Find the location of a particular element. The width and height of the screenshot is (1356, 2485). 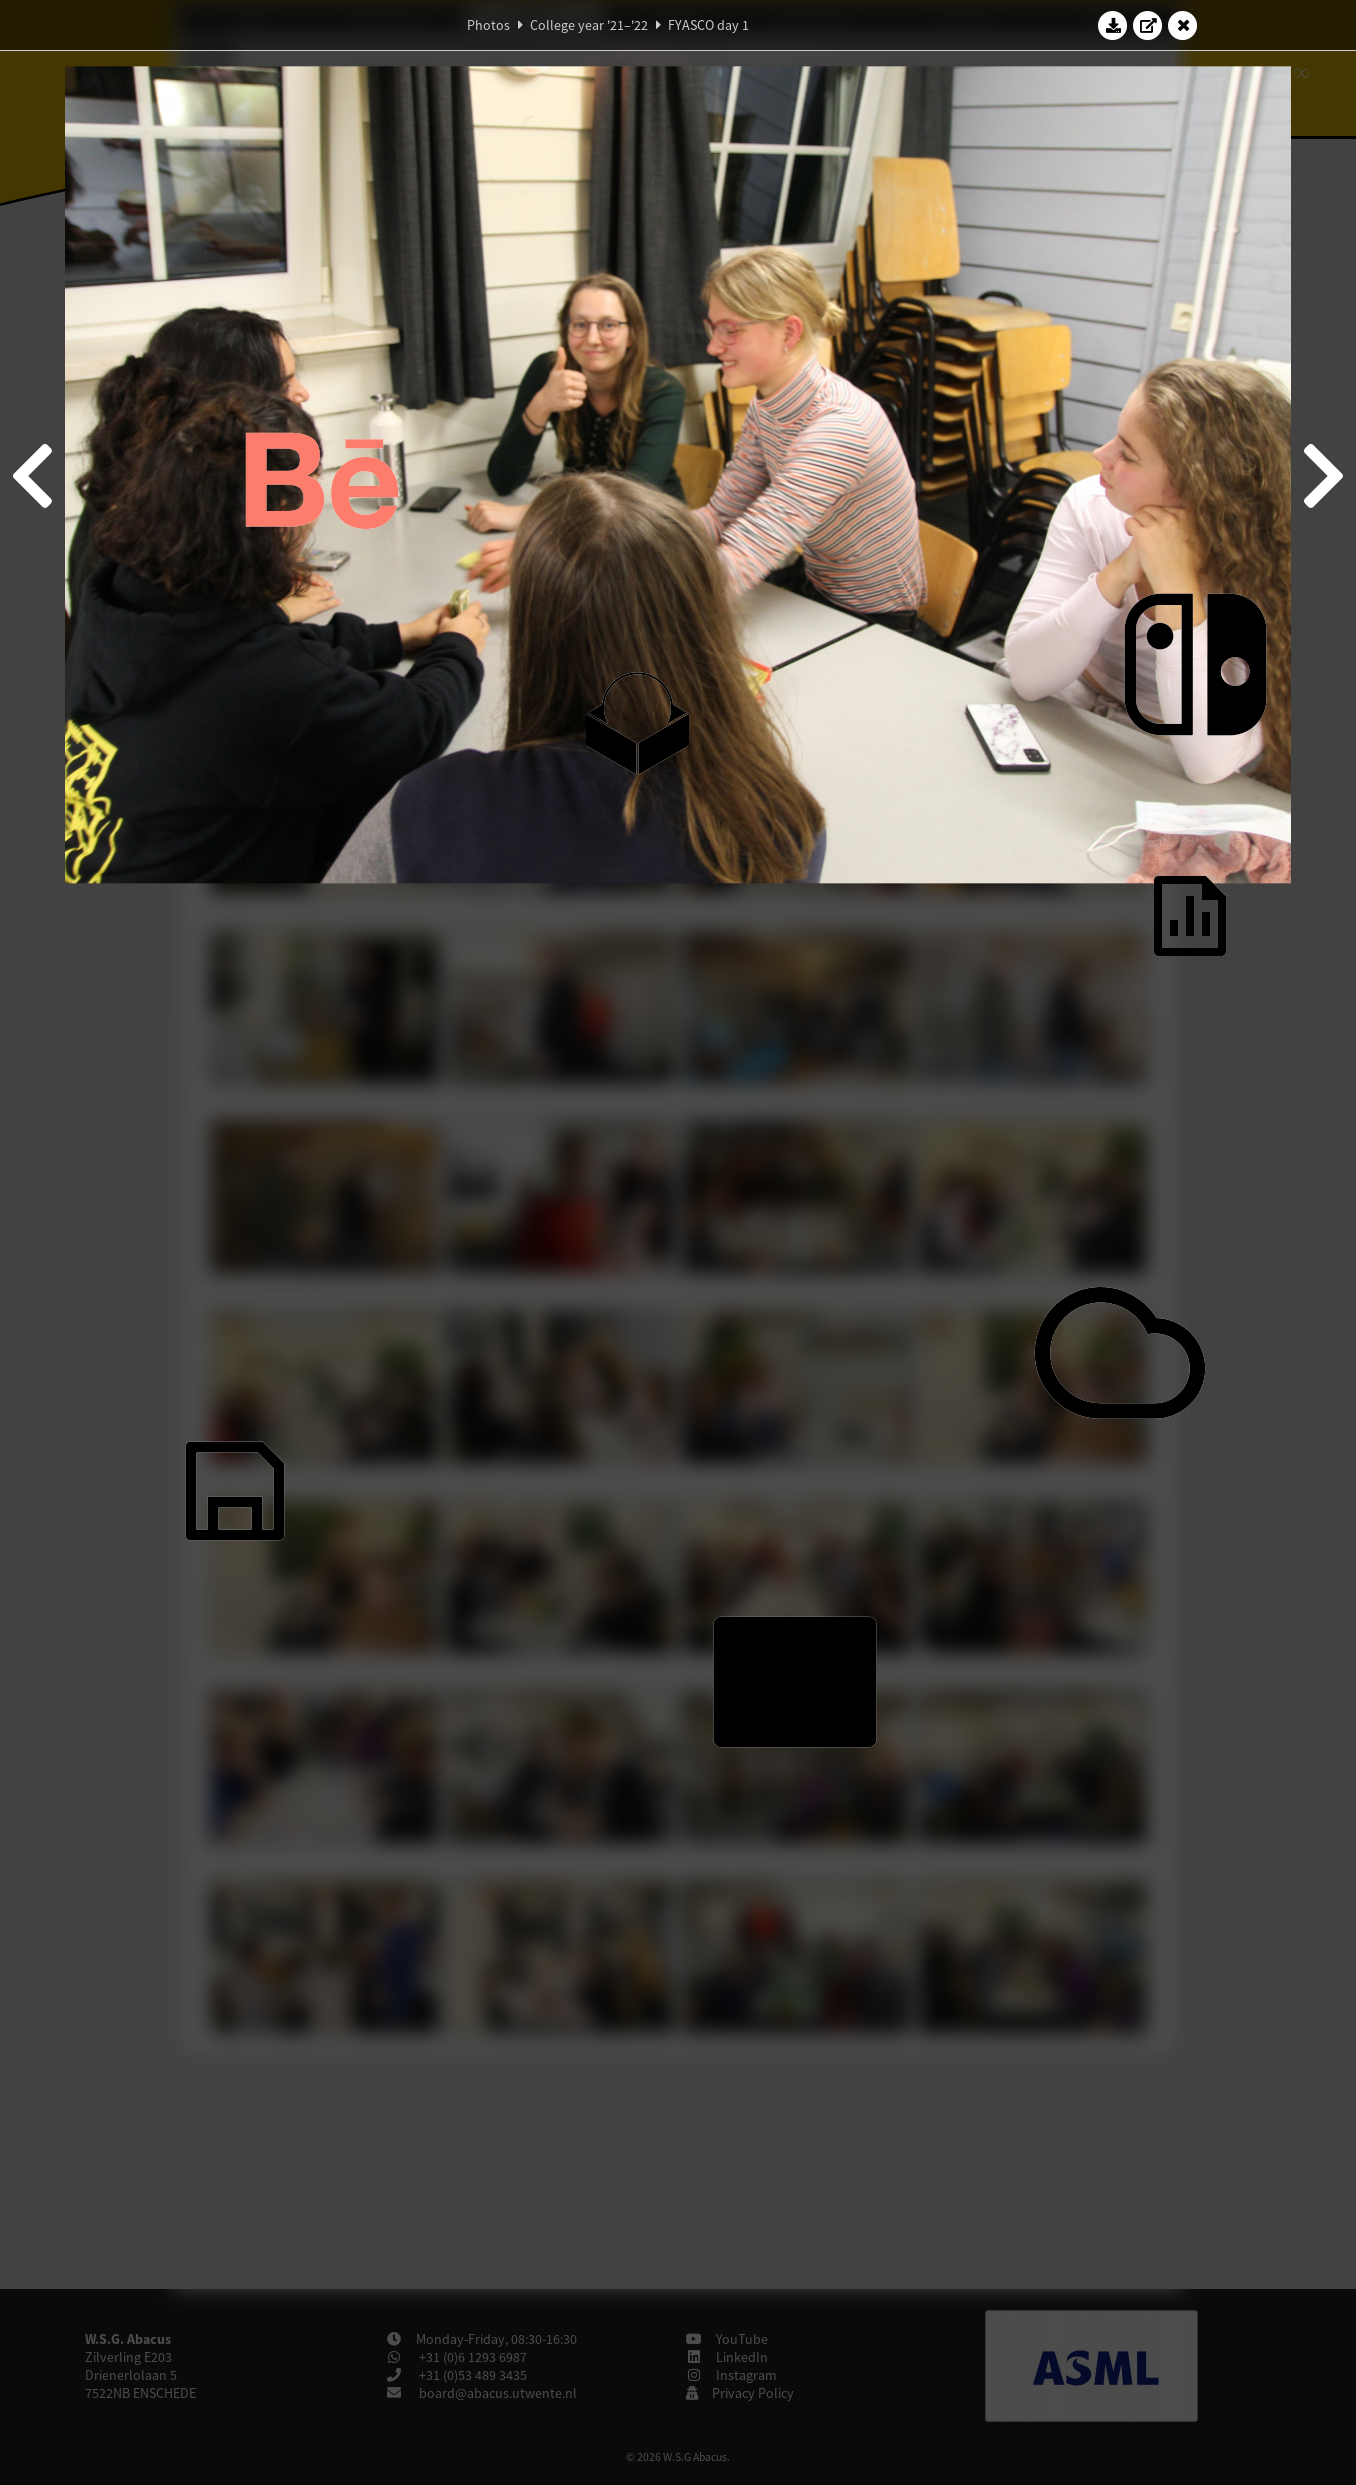

select a rectangular shape tool is located at coordinates (795, 1682).